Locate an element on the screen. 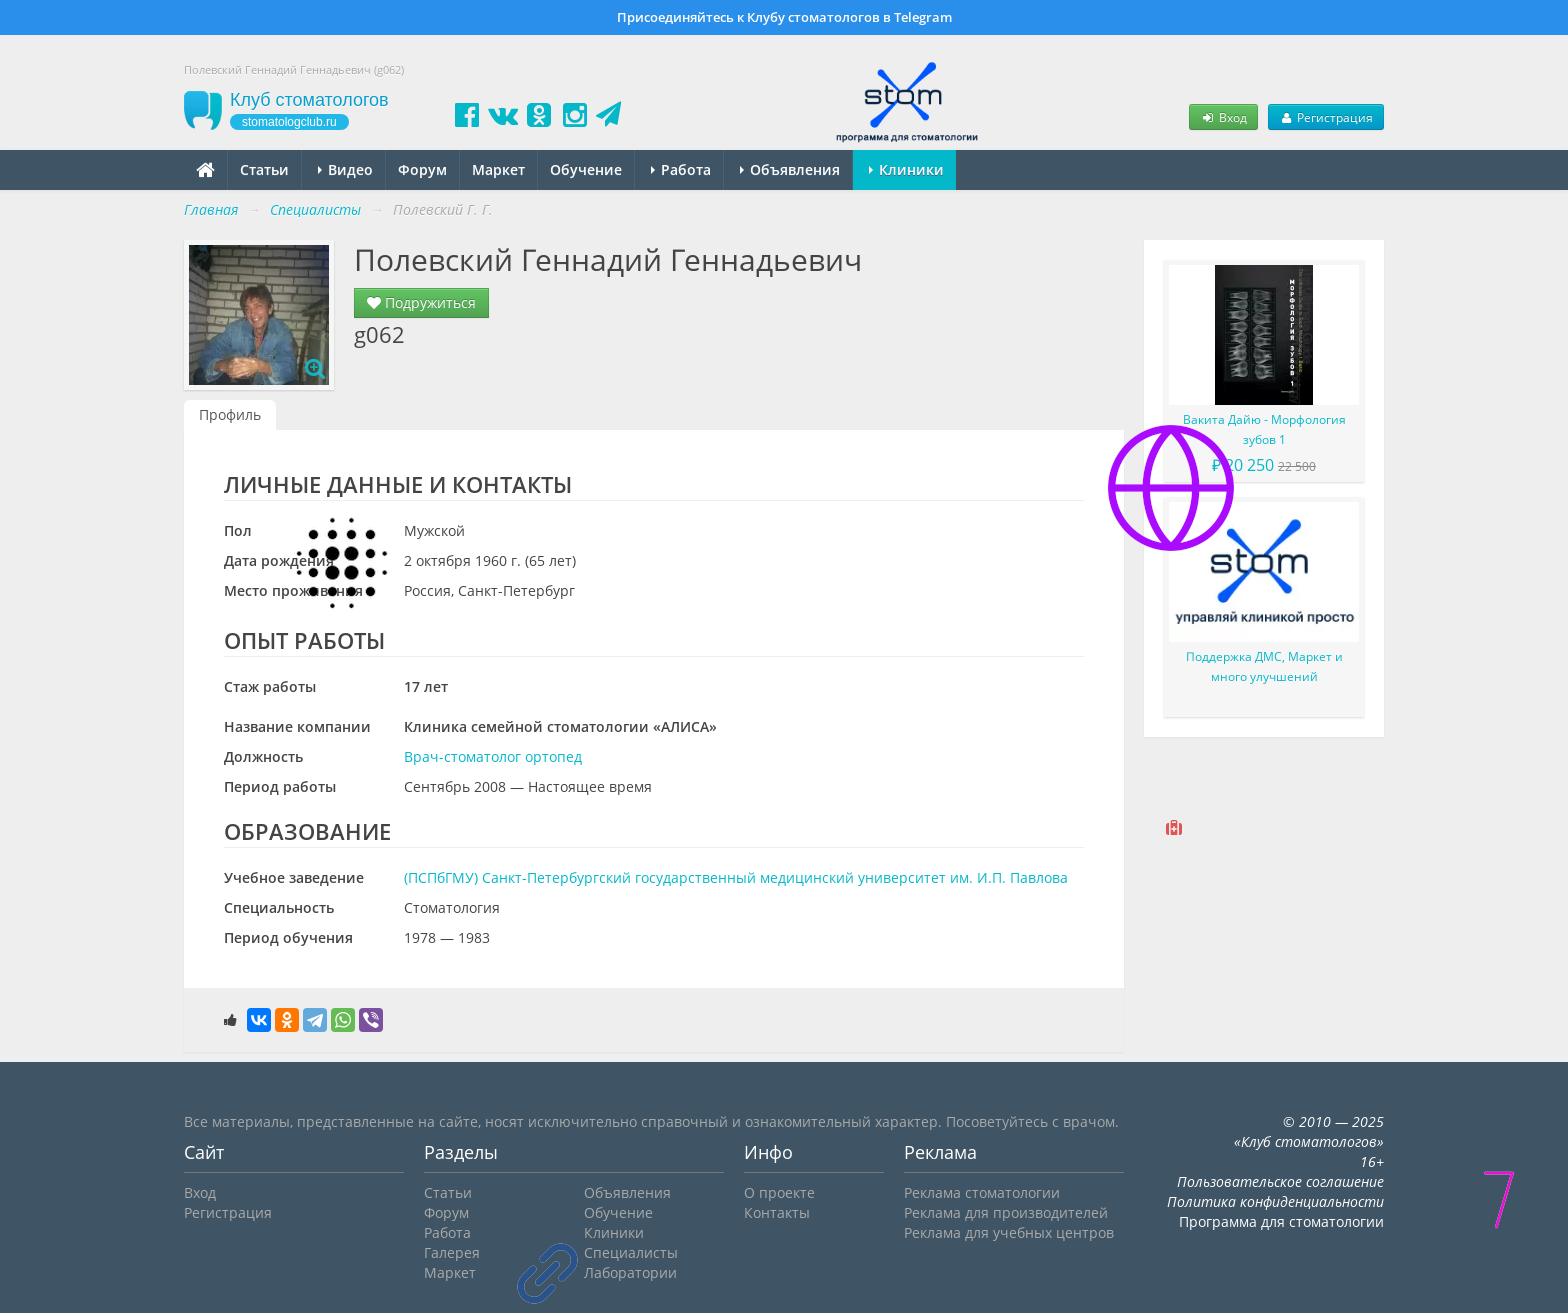  indicates the number seven in a list or sequence is located at coordinates (1499, 1200).